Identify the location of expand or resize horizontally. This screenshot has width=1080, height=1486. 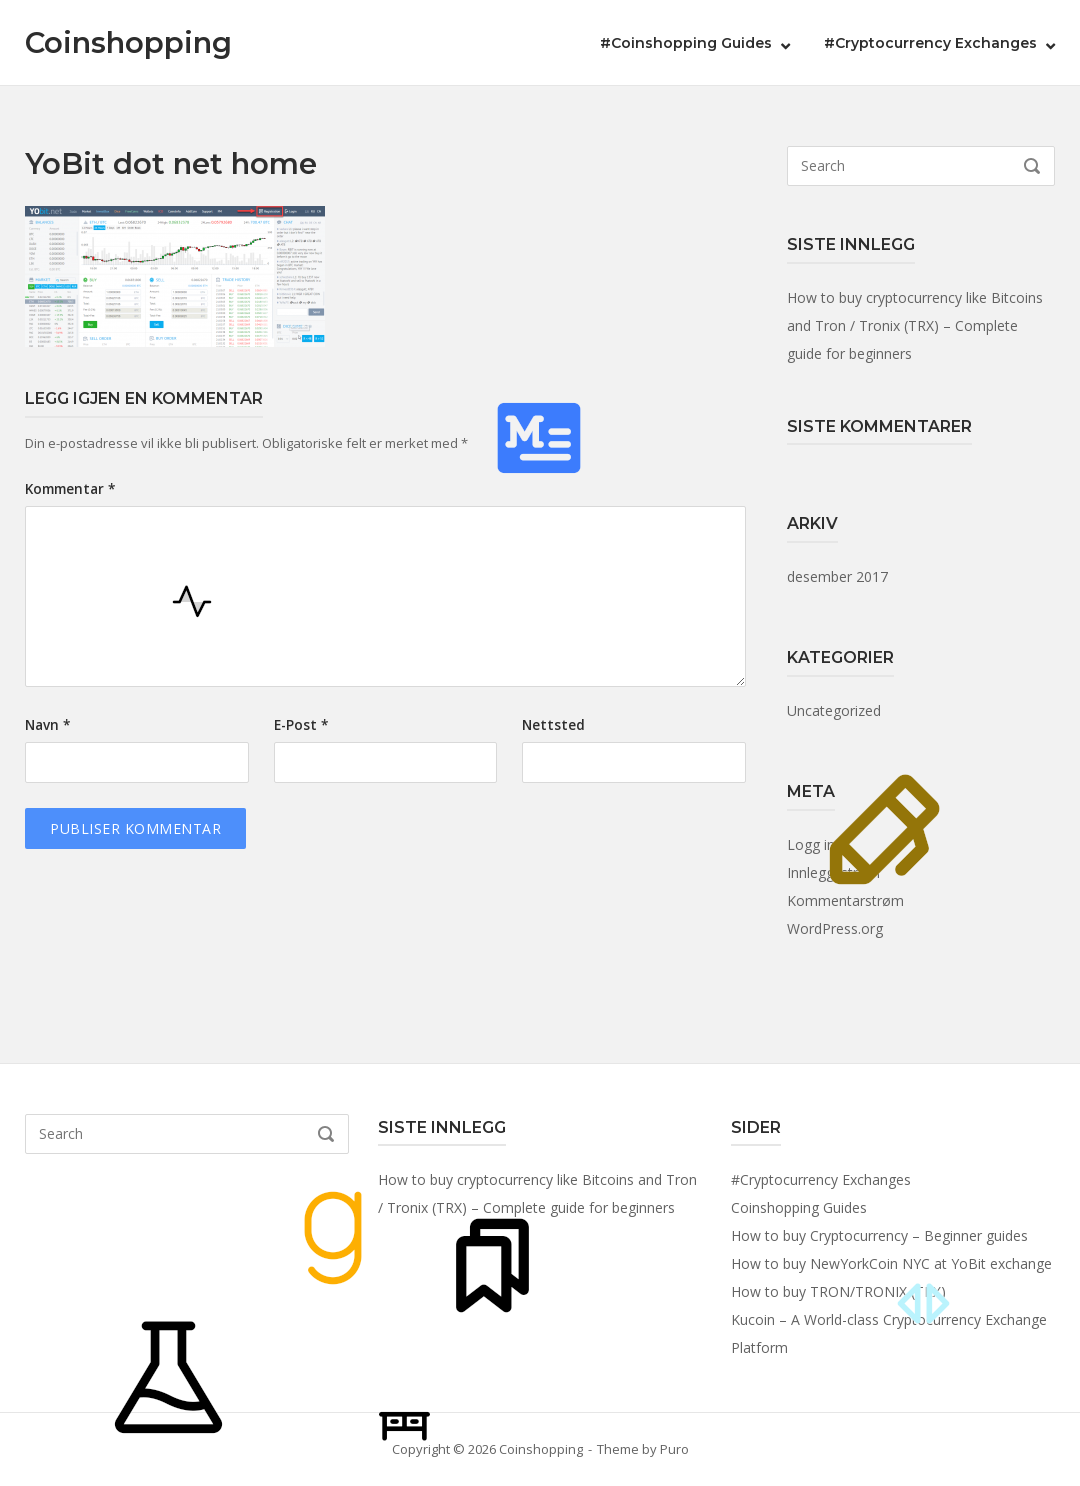
(923, 1303).